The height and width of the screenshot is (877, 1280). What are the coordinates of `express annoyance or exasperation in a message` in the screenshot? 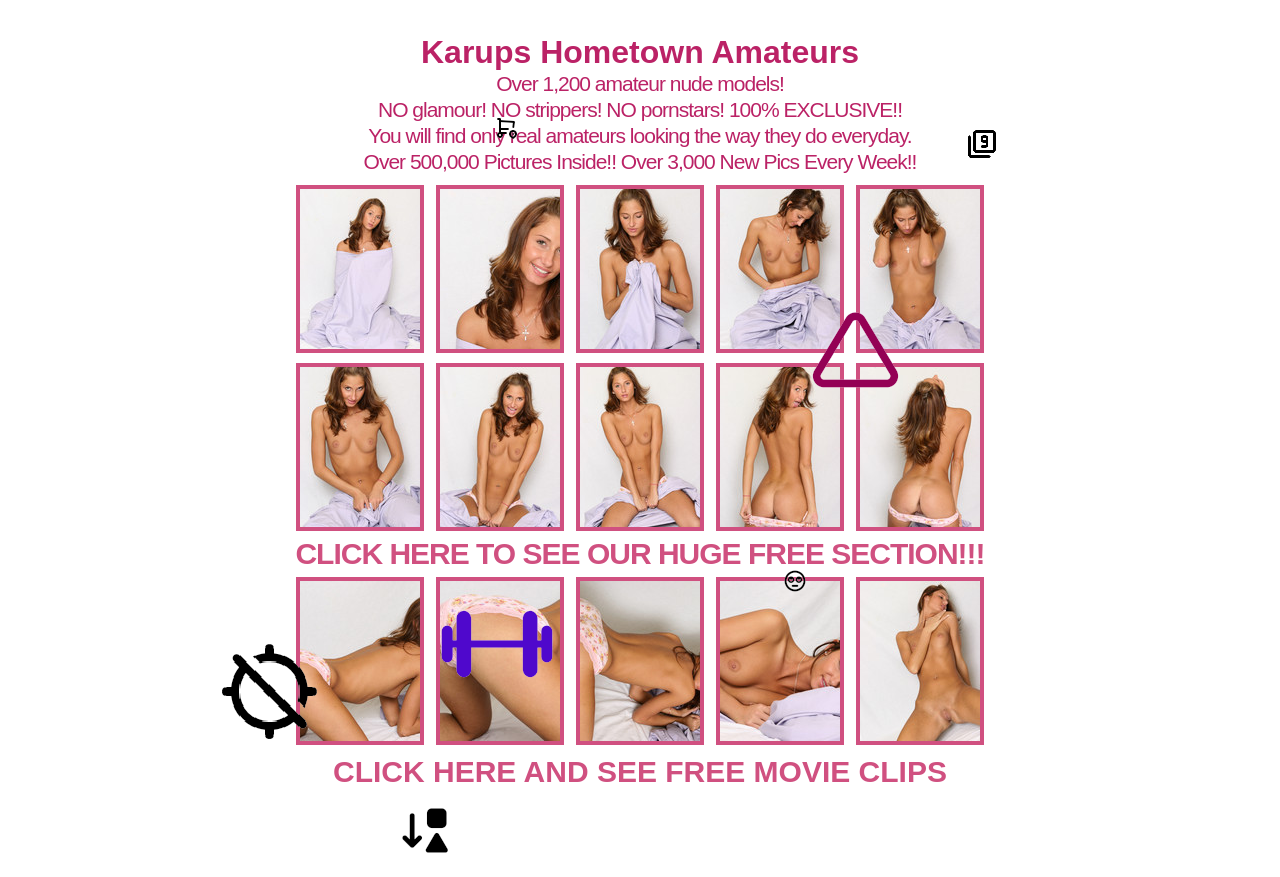 It's located at (795, 581).